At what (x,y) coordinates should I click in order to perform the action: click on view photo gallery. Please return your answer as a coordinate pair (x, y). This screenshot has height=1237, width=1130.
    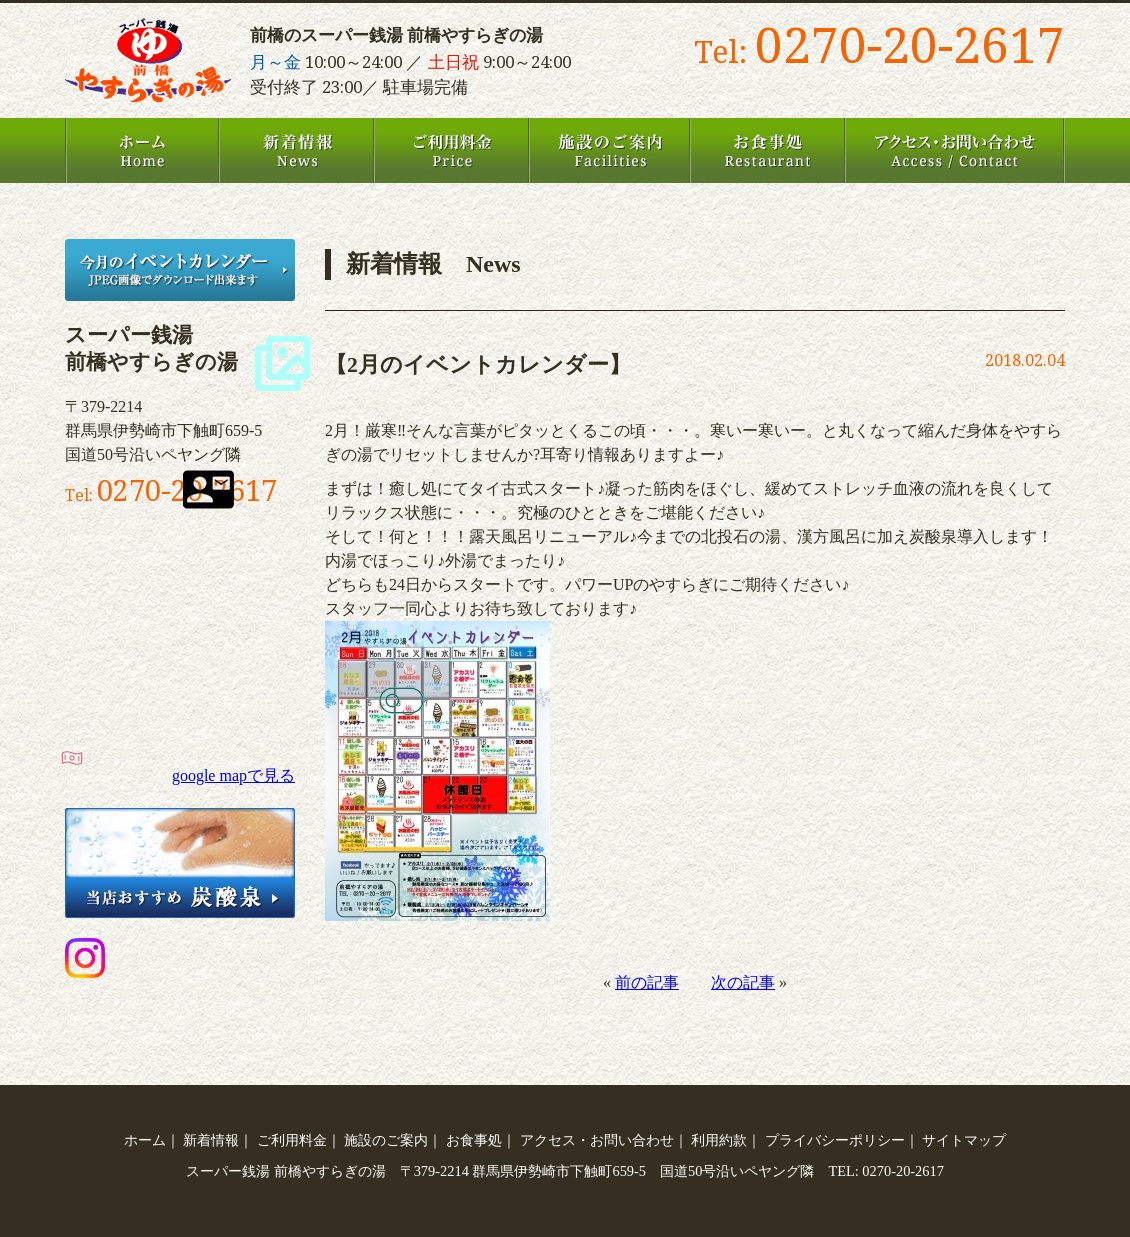
    Looking at the image, I should click on (282, 363).